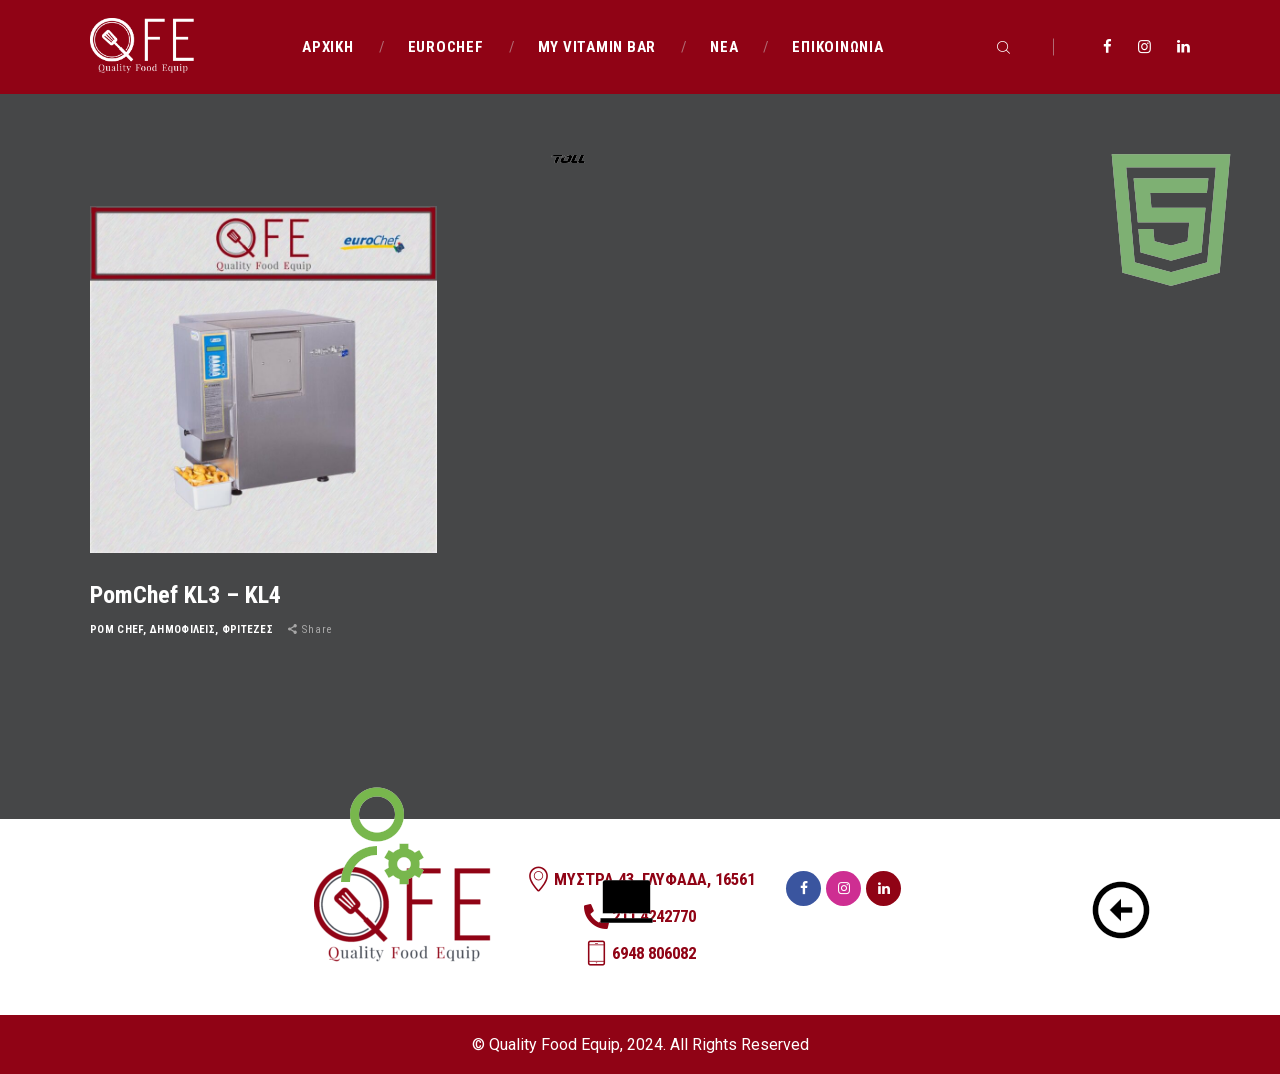 The width and height of the screenshot is (1280, 1074). What do you see at coordinates (1121, 910) in the screenshot?
I see `go back to the previous screen` at bounding box center [1121, 910].